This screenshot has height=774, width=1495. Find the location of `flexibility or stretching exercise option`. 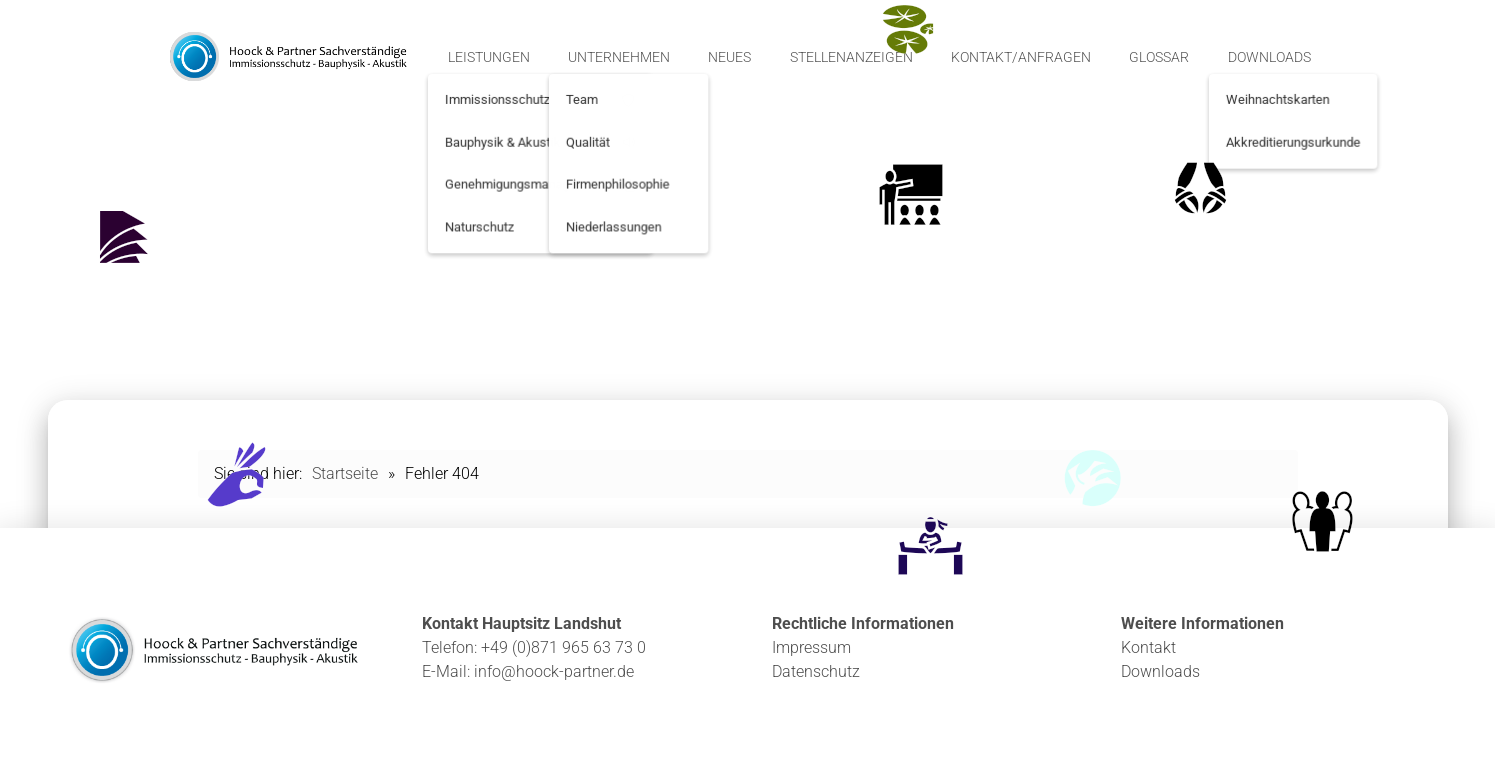

flexibility or stretching exercise option is located at coordinates (930, 542).